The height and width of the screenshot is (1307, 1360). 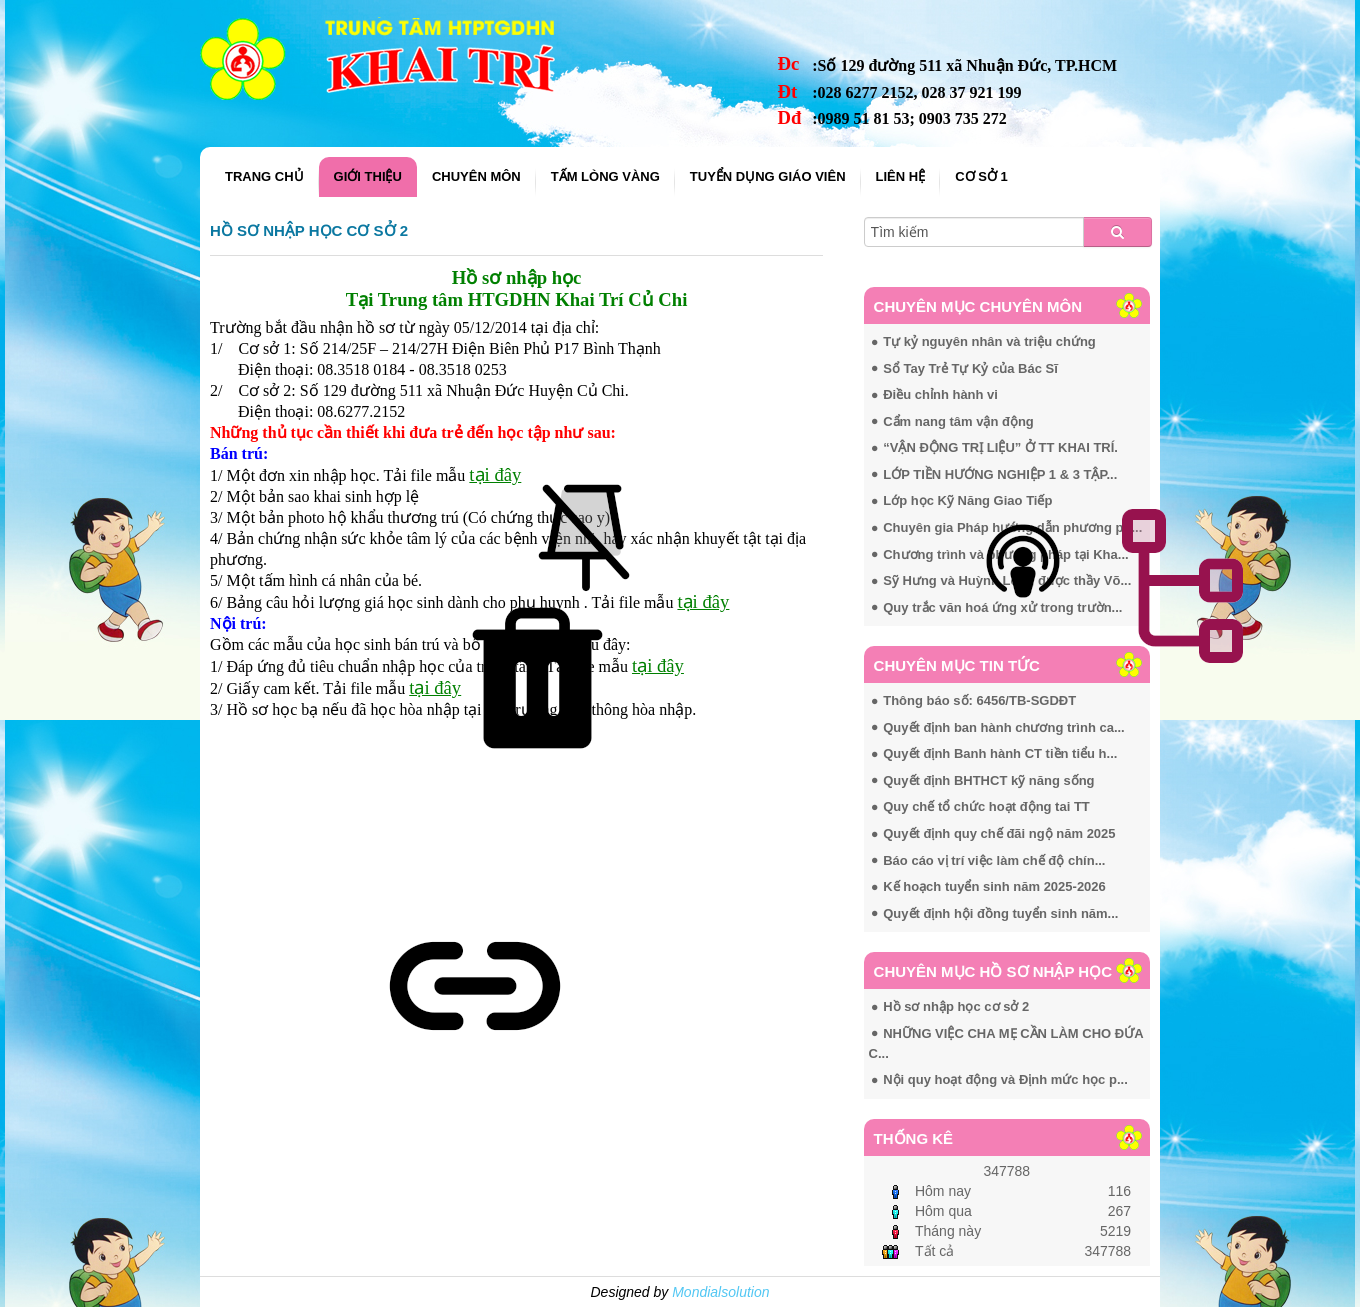 What do you see at coordinates (586, 532) in the screenshot?
I see `unpin this item` at bounding box center [586, 532].